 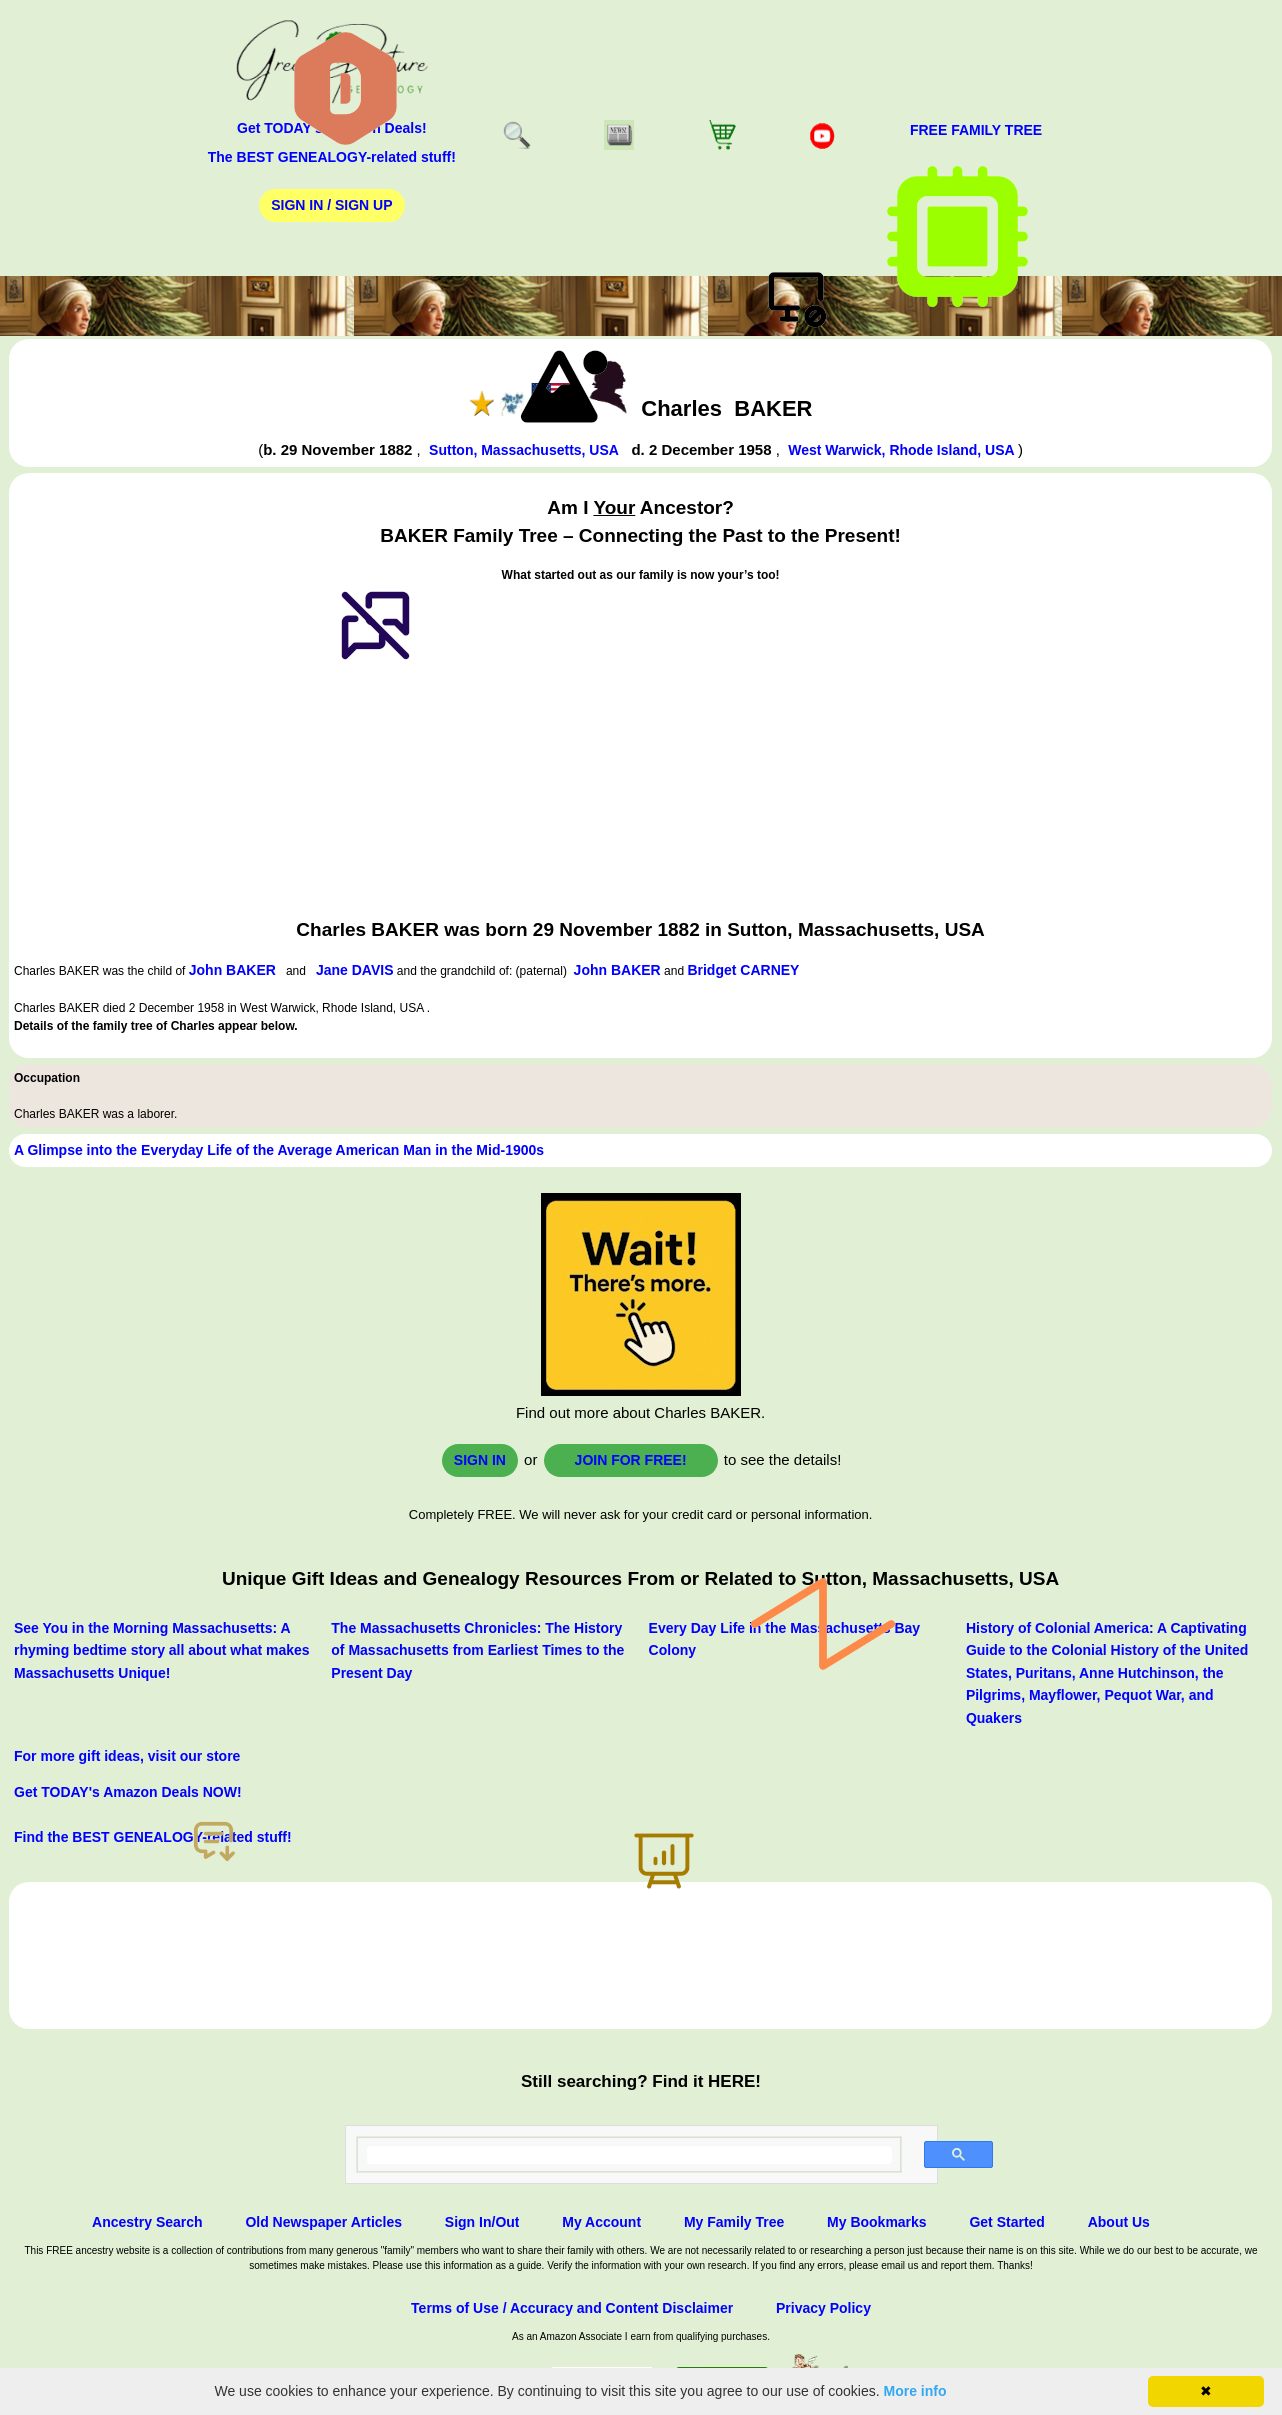 I want to click on view photos or gallery, so click(x=564, y=389).